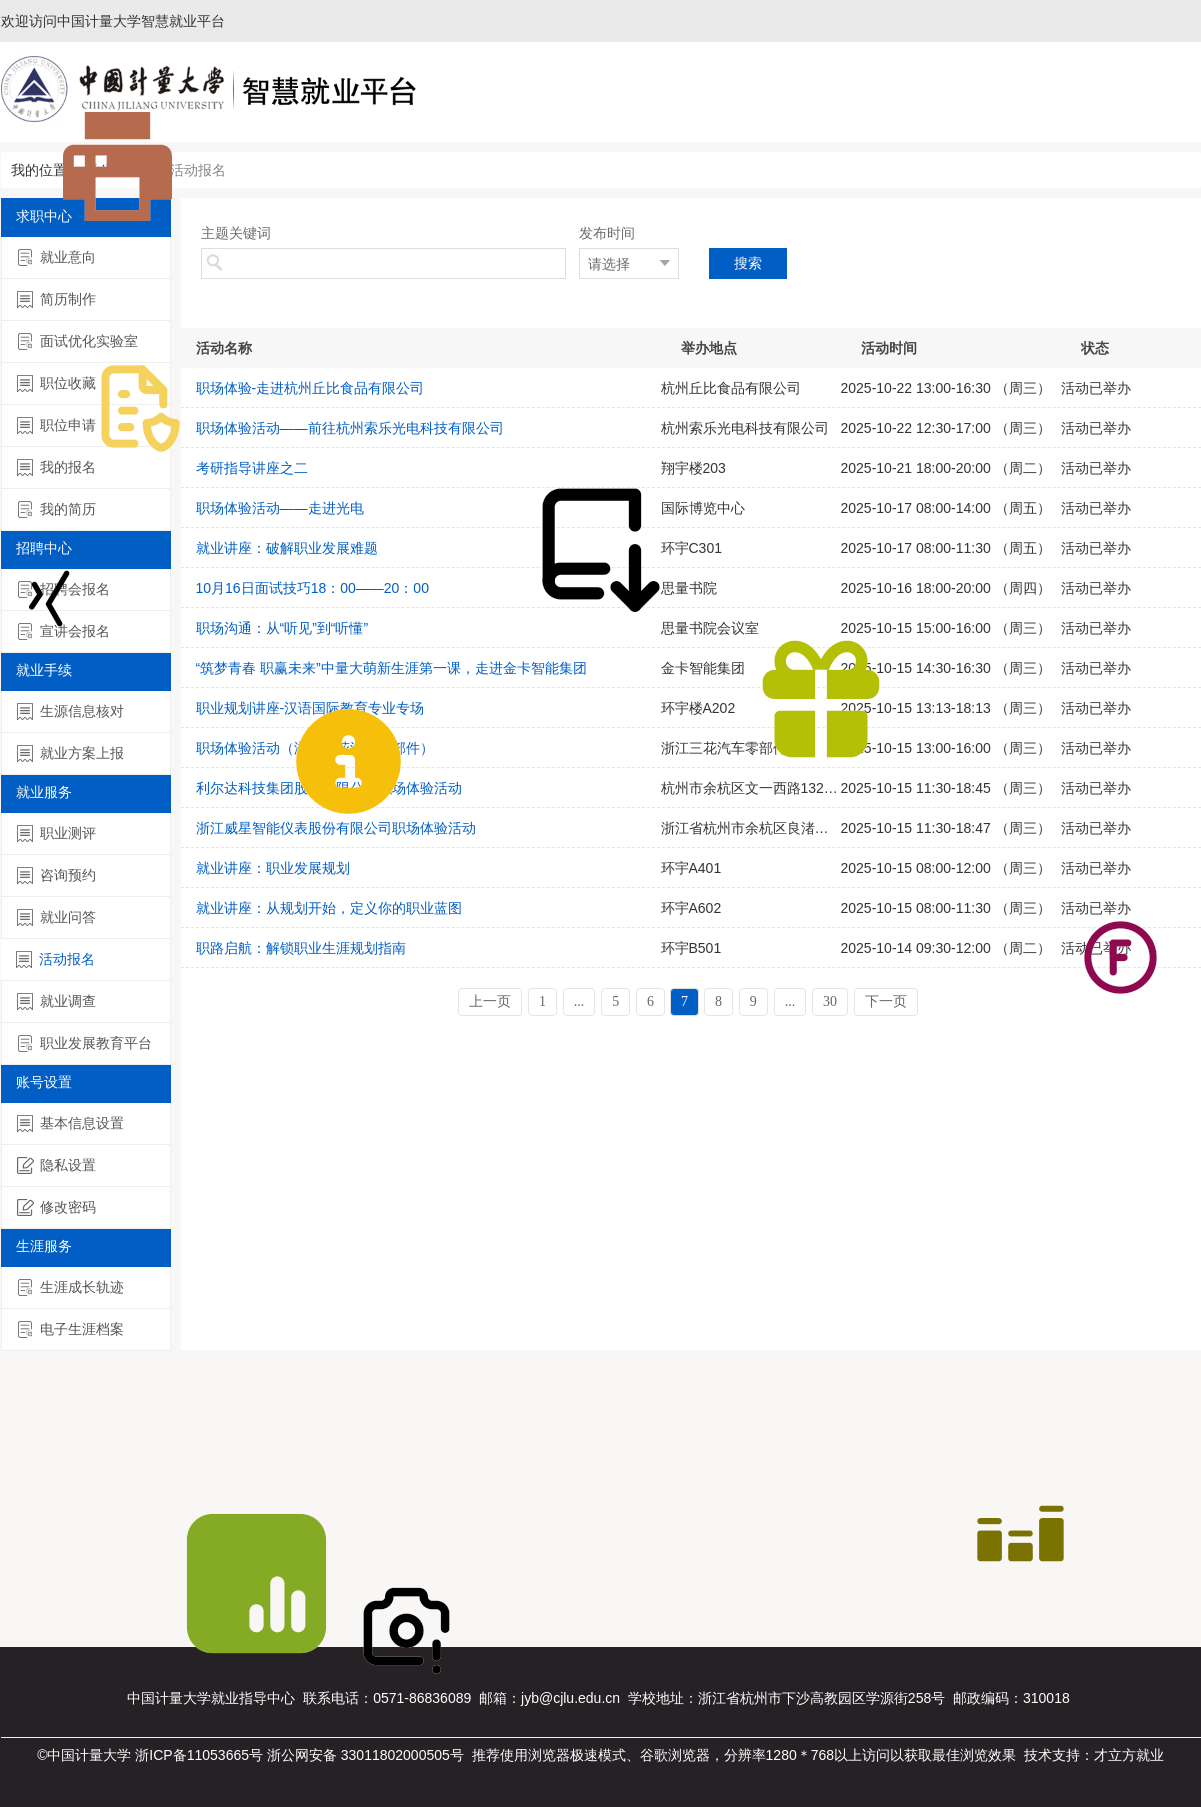 Image resolution: width=1201 pixels, height=1807 pixels. I want to click on print the current document, so click(117, 166).